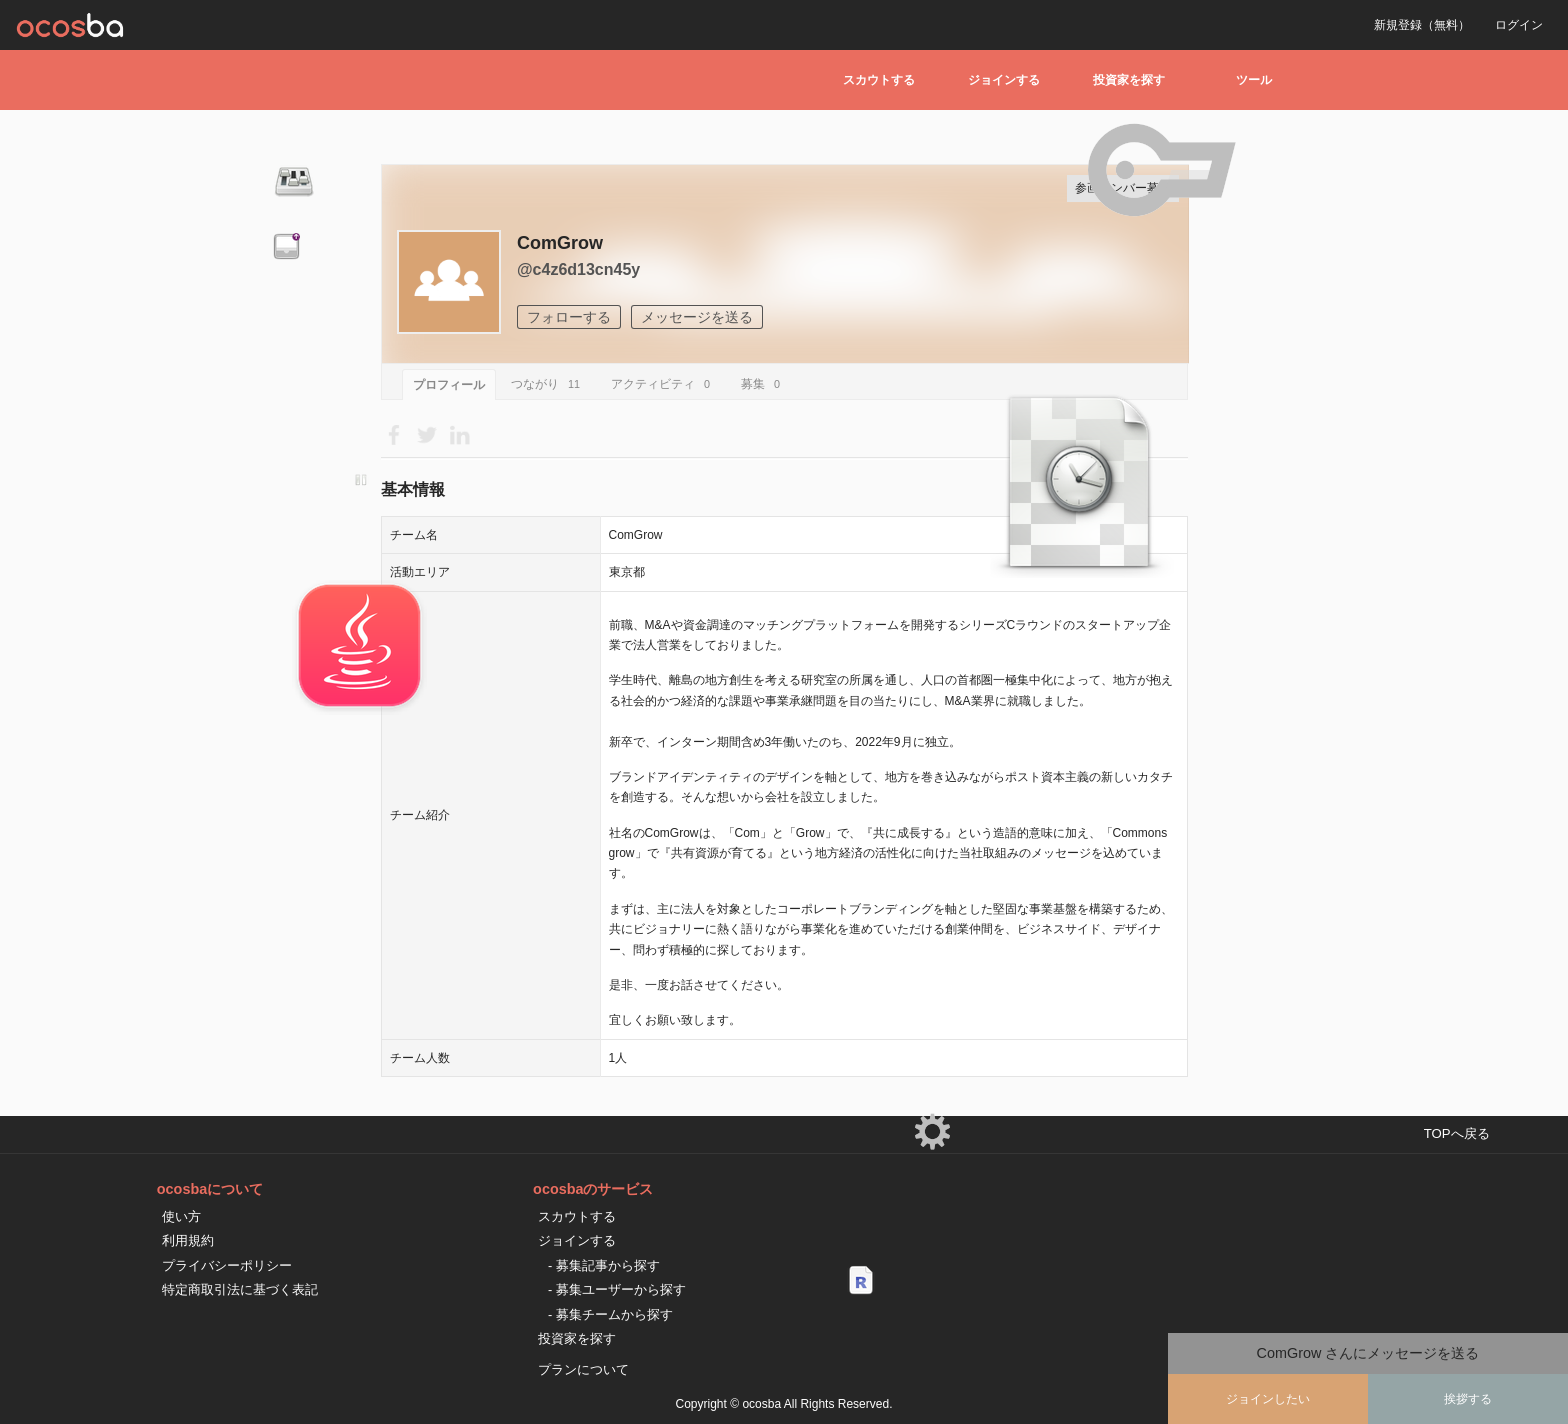 This screenshot has height=1424, width=1568. Describe the element at coordinates (861, 1280) in the screenshot. I see `an R programming language source file` at that location.